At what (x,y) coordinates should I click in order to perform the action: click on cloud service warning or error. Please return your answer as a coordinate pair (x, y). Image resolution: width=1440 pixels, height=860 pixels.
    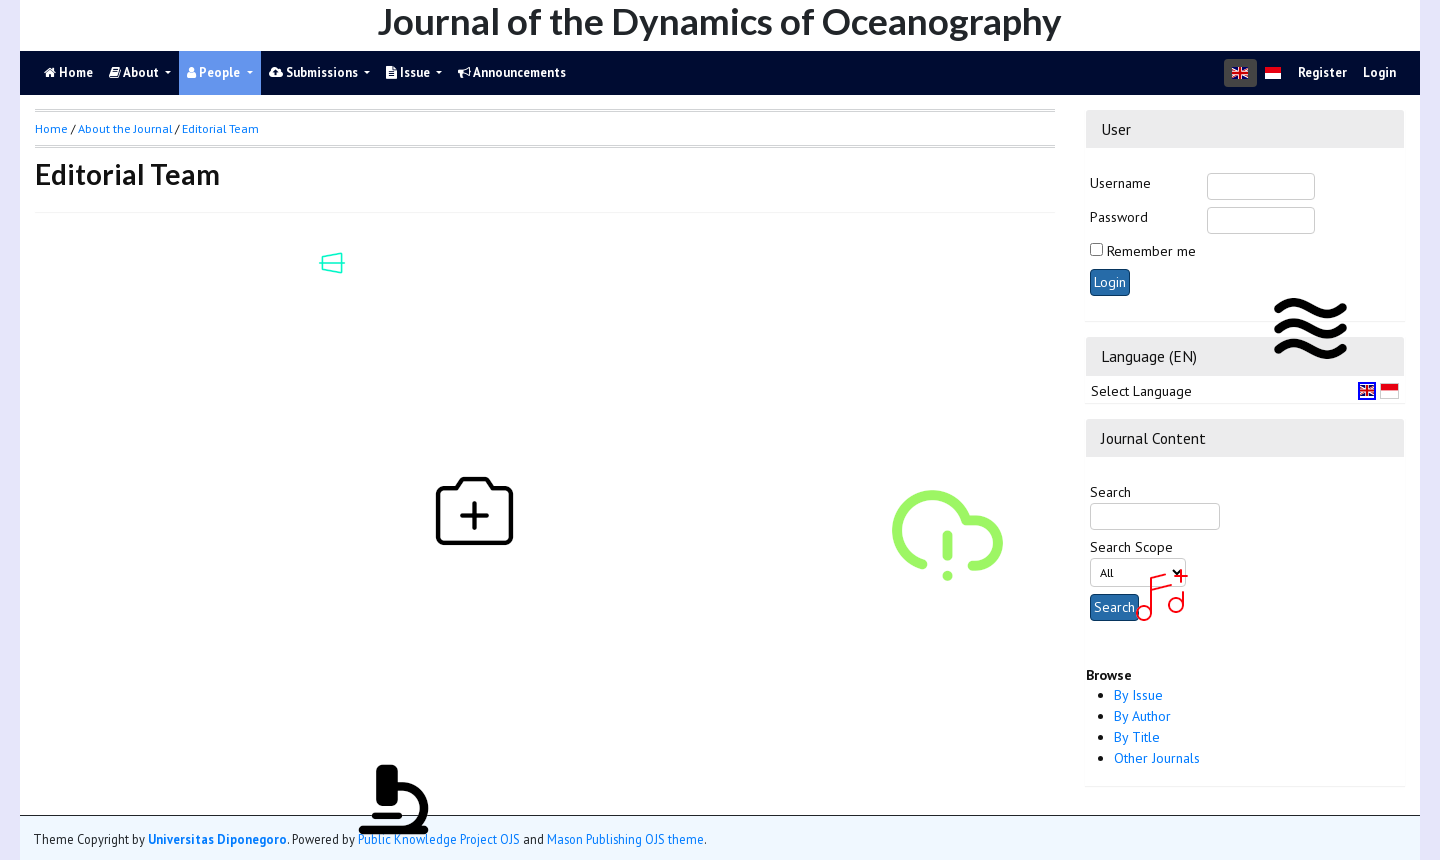
    Looking at the image, I should click on (947, 535).